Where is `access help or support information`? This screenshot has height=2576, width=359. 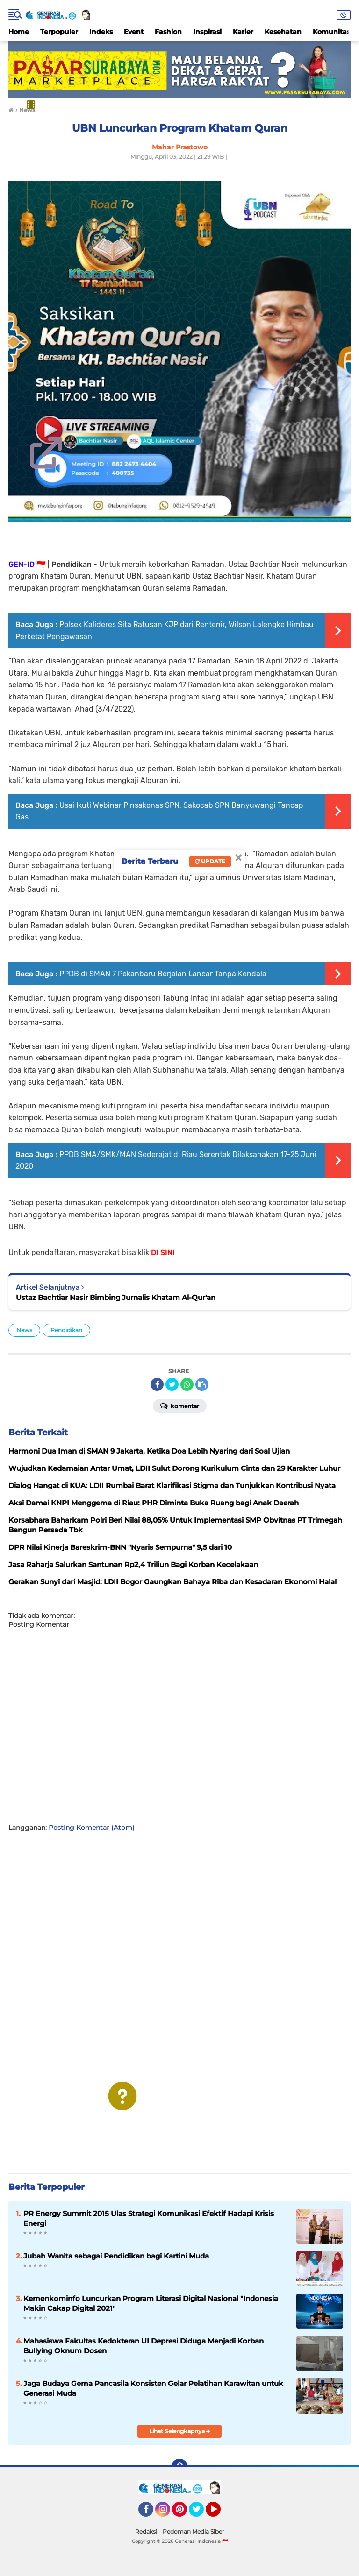
access help or support information is located at coordinates (122, 2096).